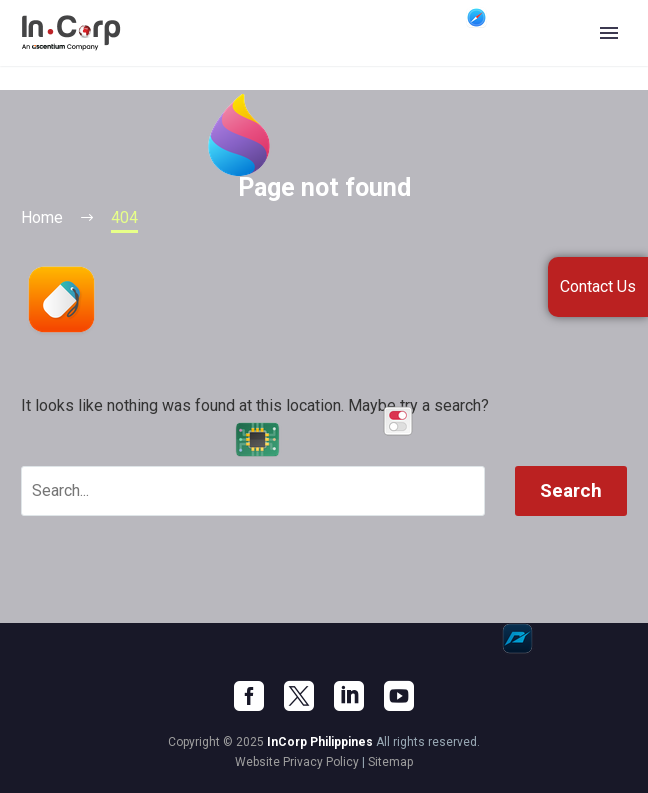 The image size is (648, 793). Describe the element at coordinates (61, 299) in the screenshot. I see `open kid3 audio tag editor` at that location.